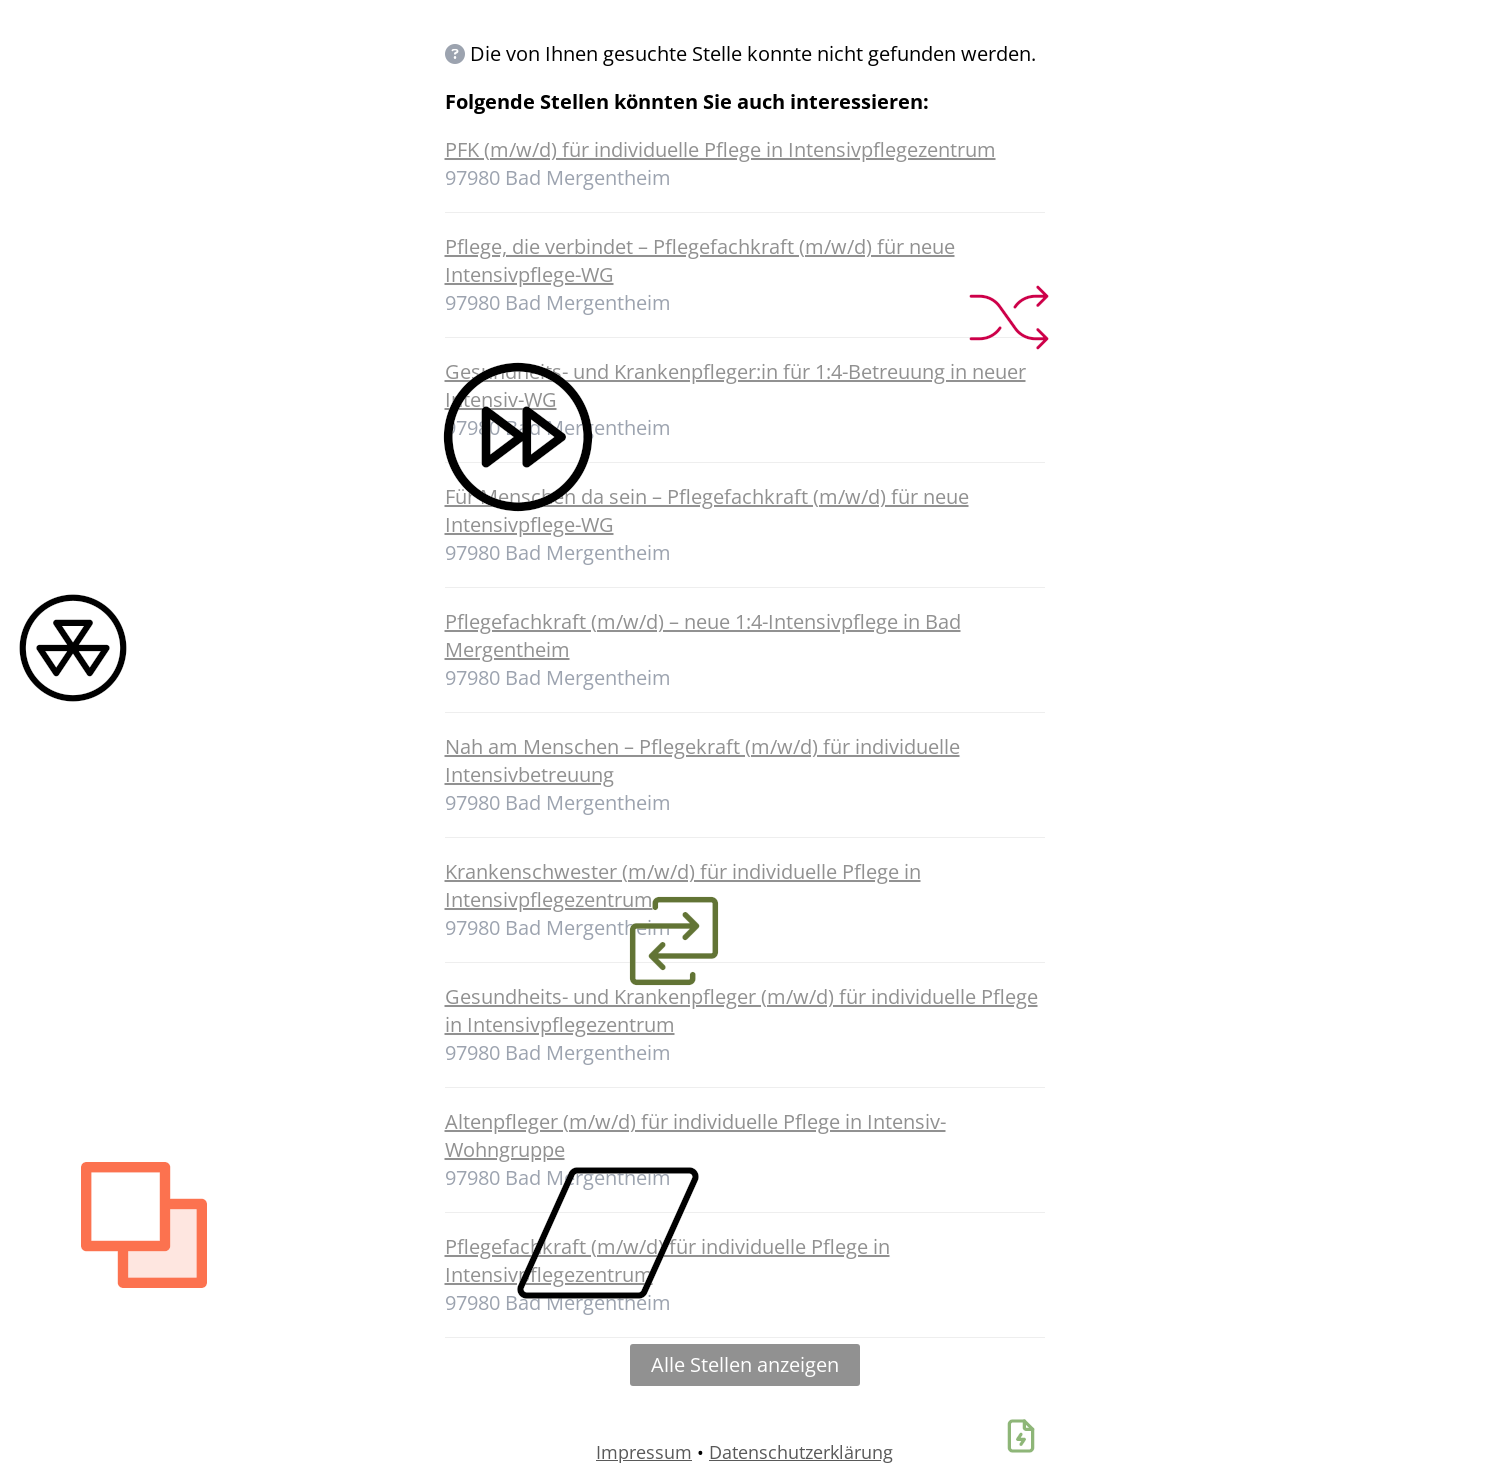  I want to click on skip forward in media playback, so click(518, 437).